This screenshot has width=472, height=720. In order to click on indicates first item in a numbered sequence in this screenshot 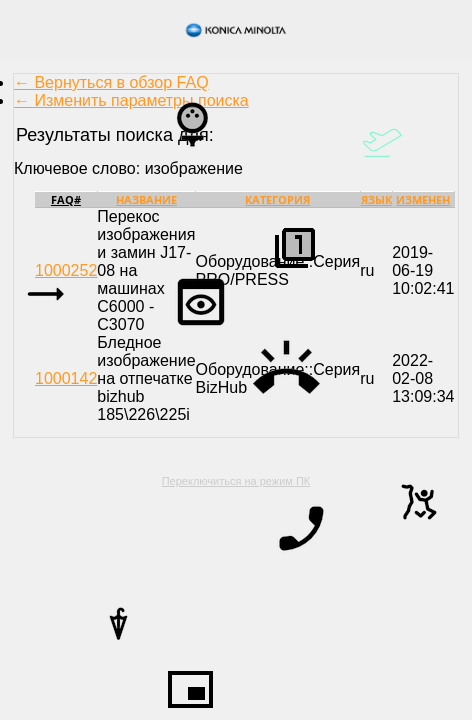, I will do `click(295, 248)`.